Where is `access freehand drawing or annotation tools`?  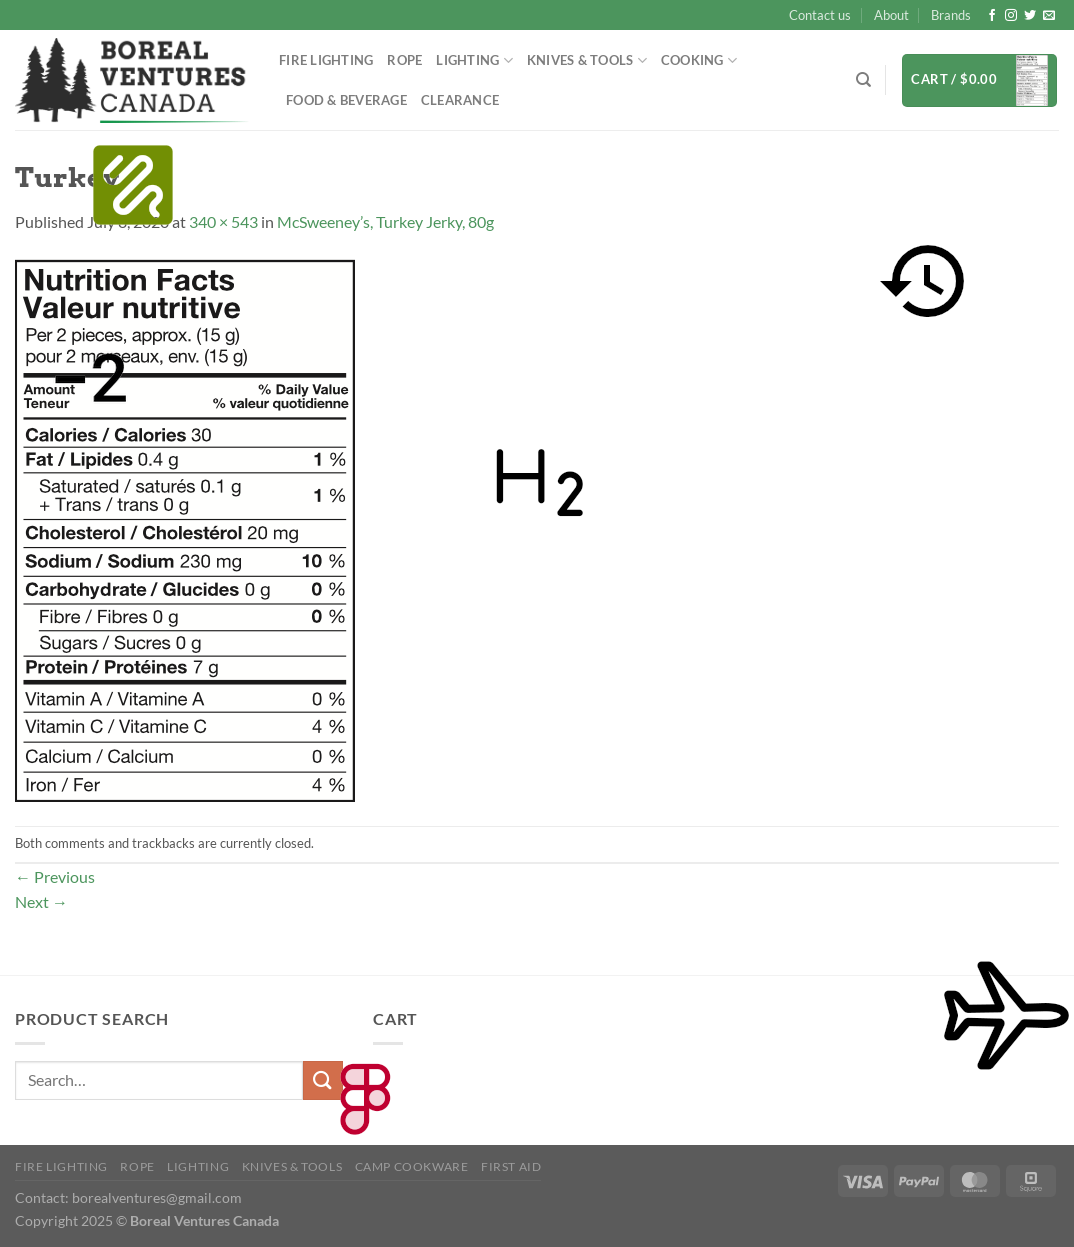 access freehand drawing or annotation tools is located at coordinates (133, 185).